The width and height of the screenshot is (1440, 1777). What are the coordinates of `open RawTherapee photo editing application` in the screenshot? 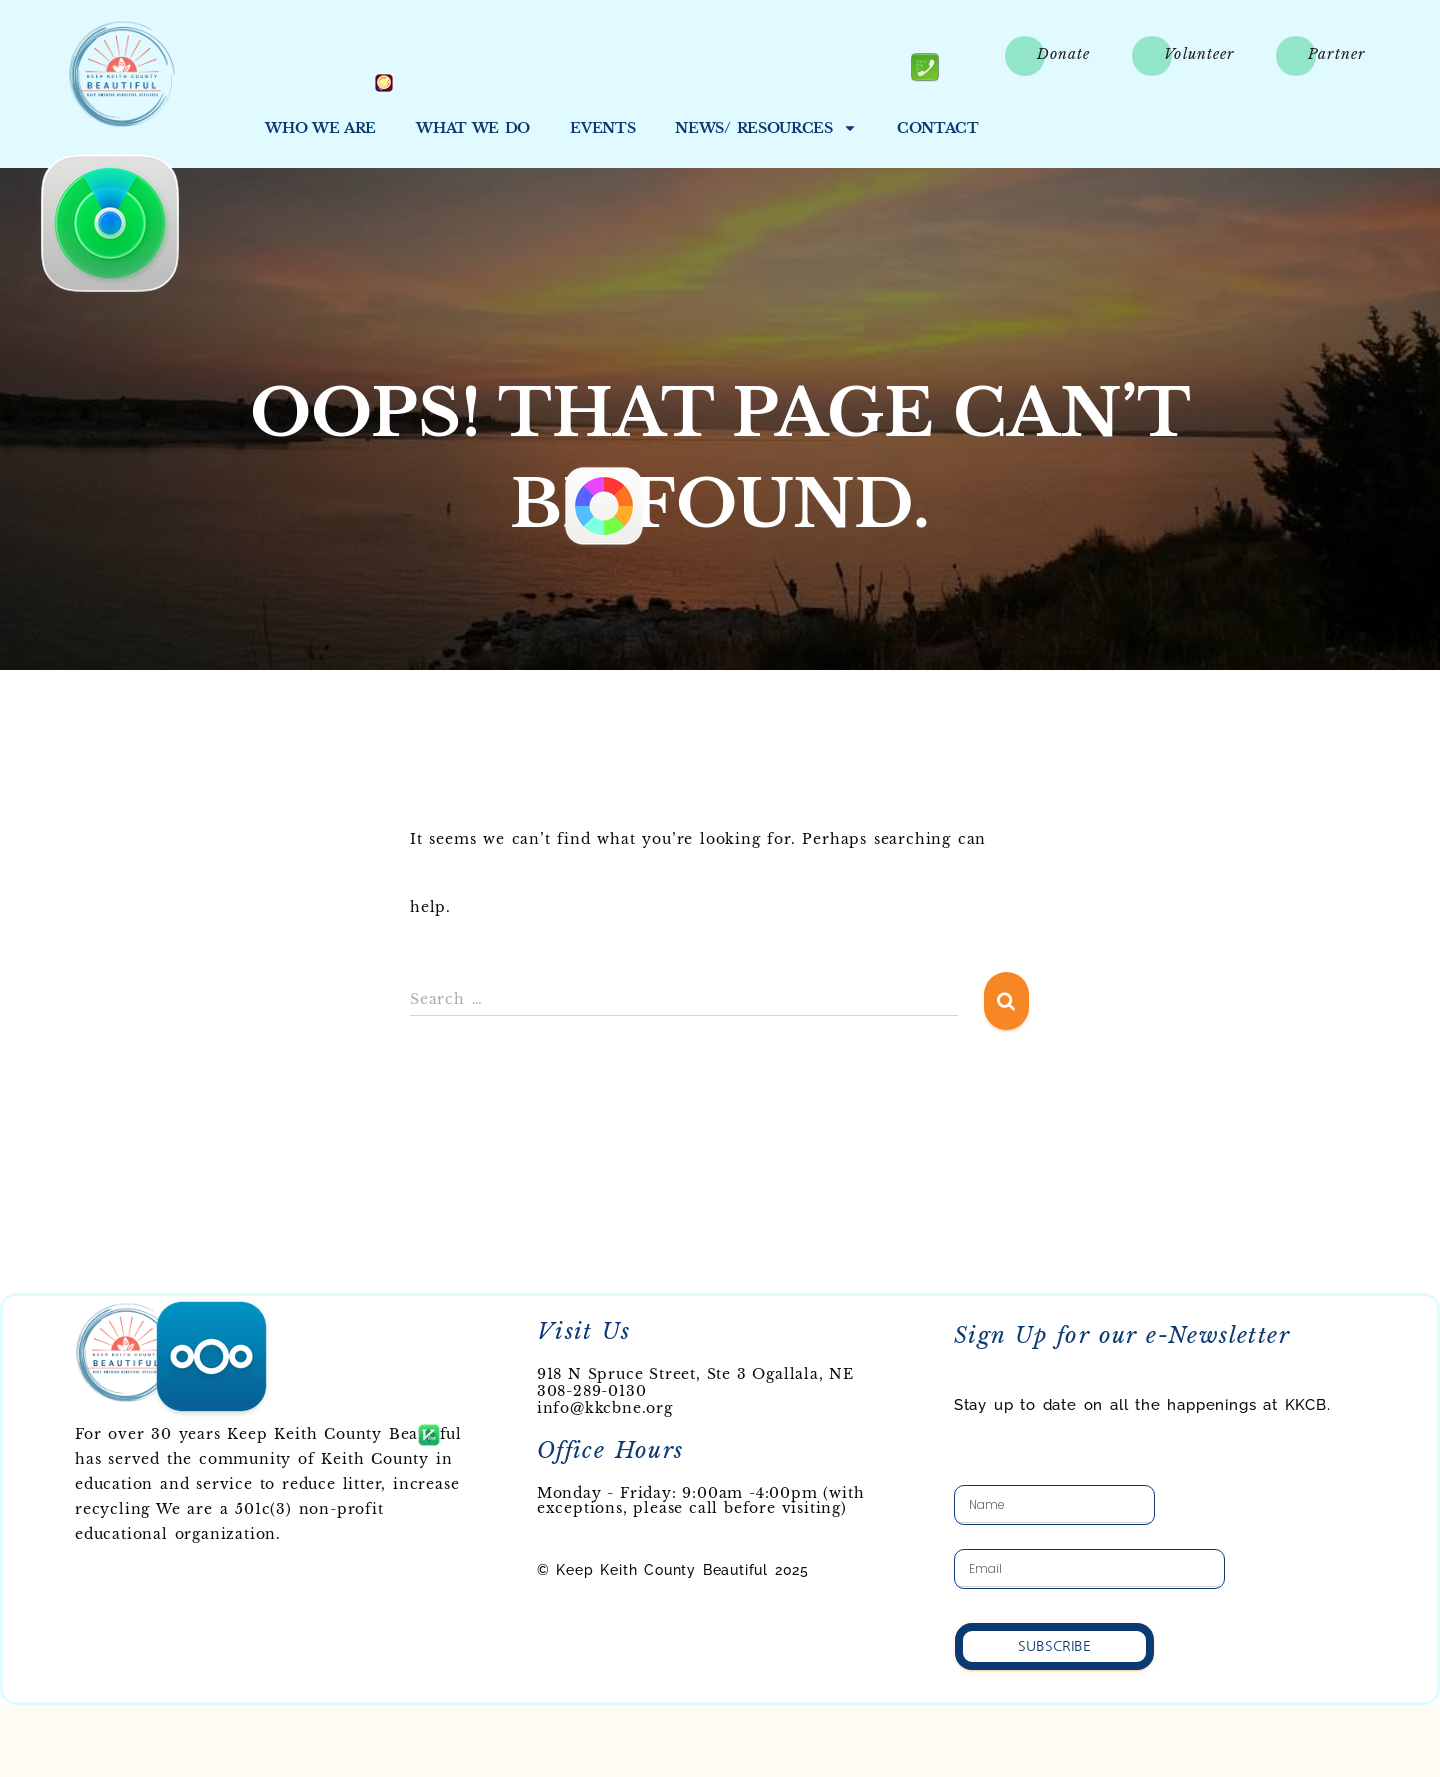 It's located at (604, 506).